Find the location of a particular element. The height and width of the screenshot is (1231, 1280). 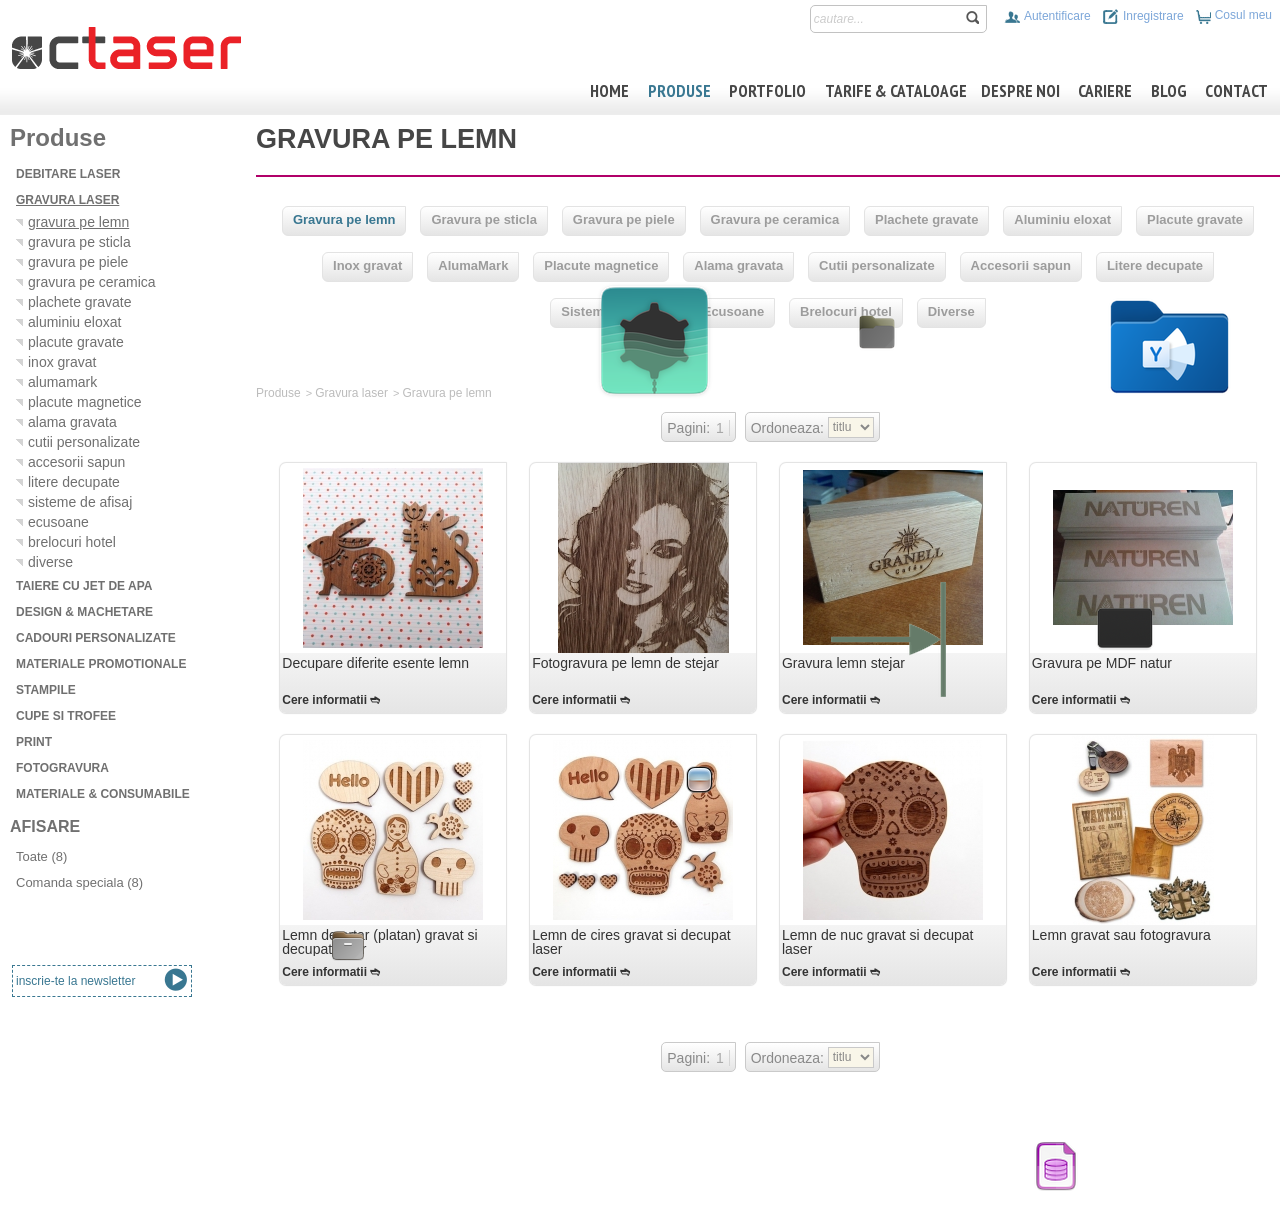

go to the last item in a list or sequence is located at coordinates (888, 639).